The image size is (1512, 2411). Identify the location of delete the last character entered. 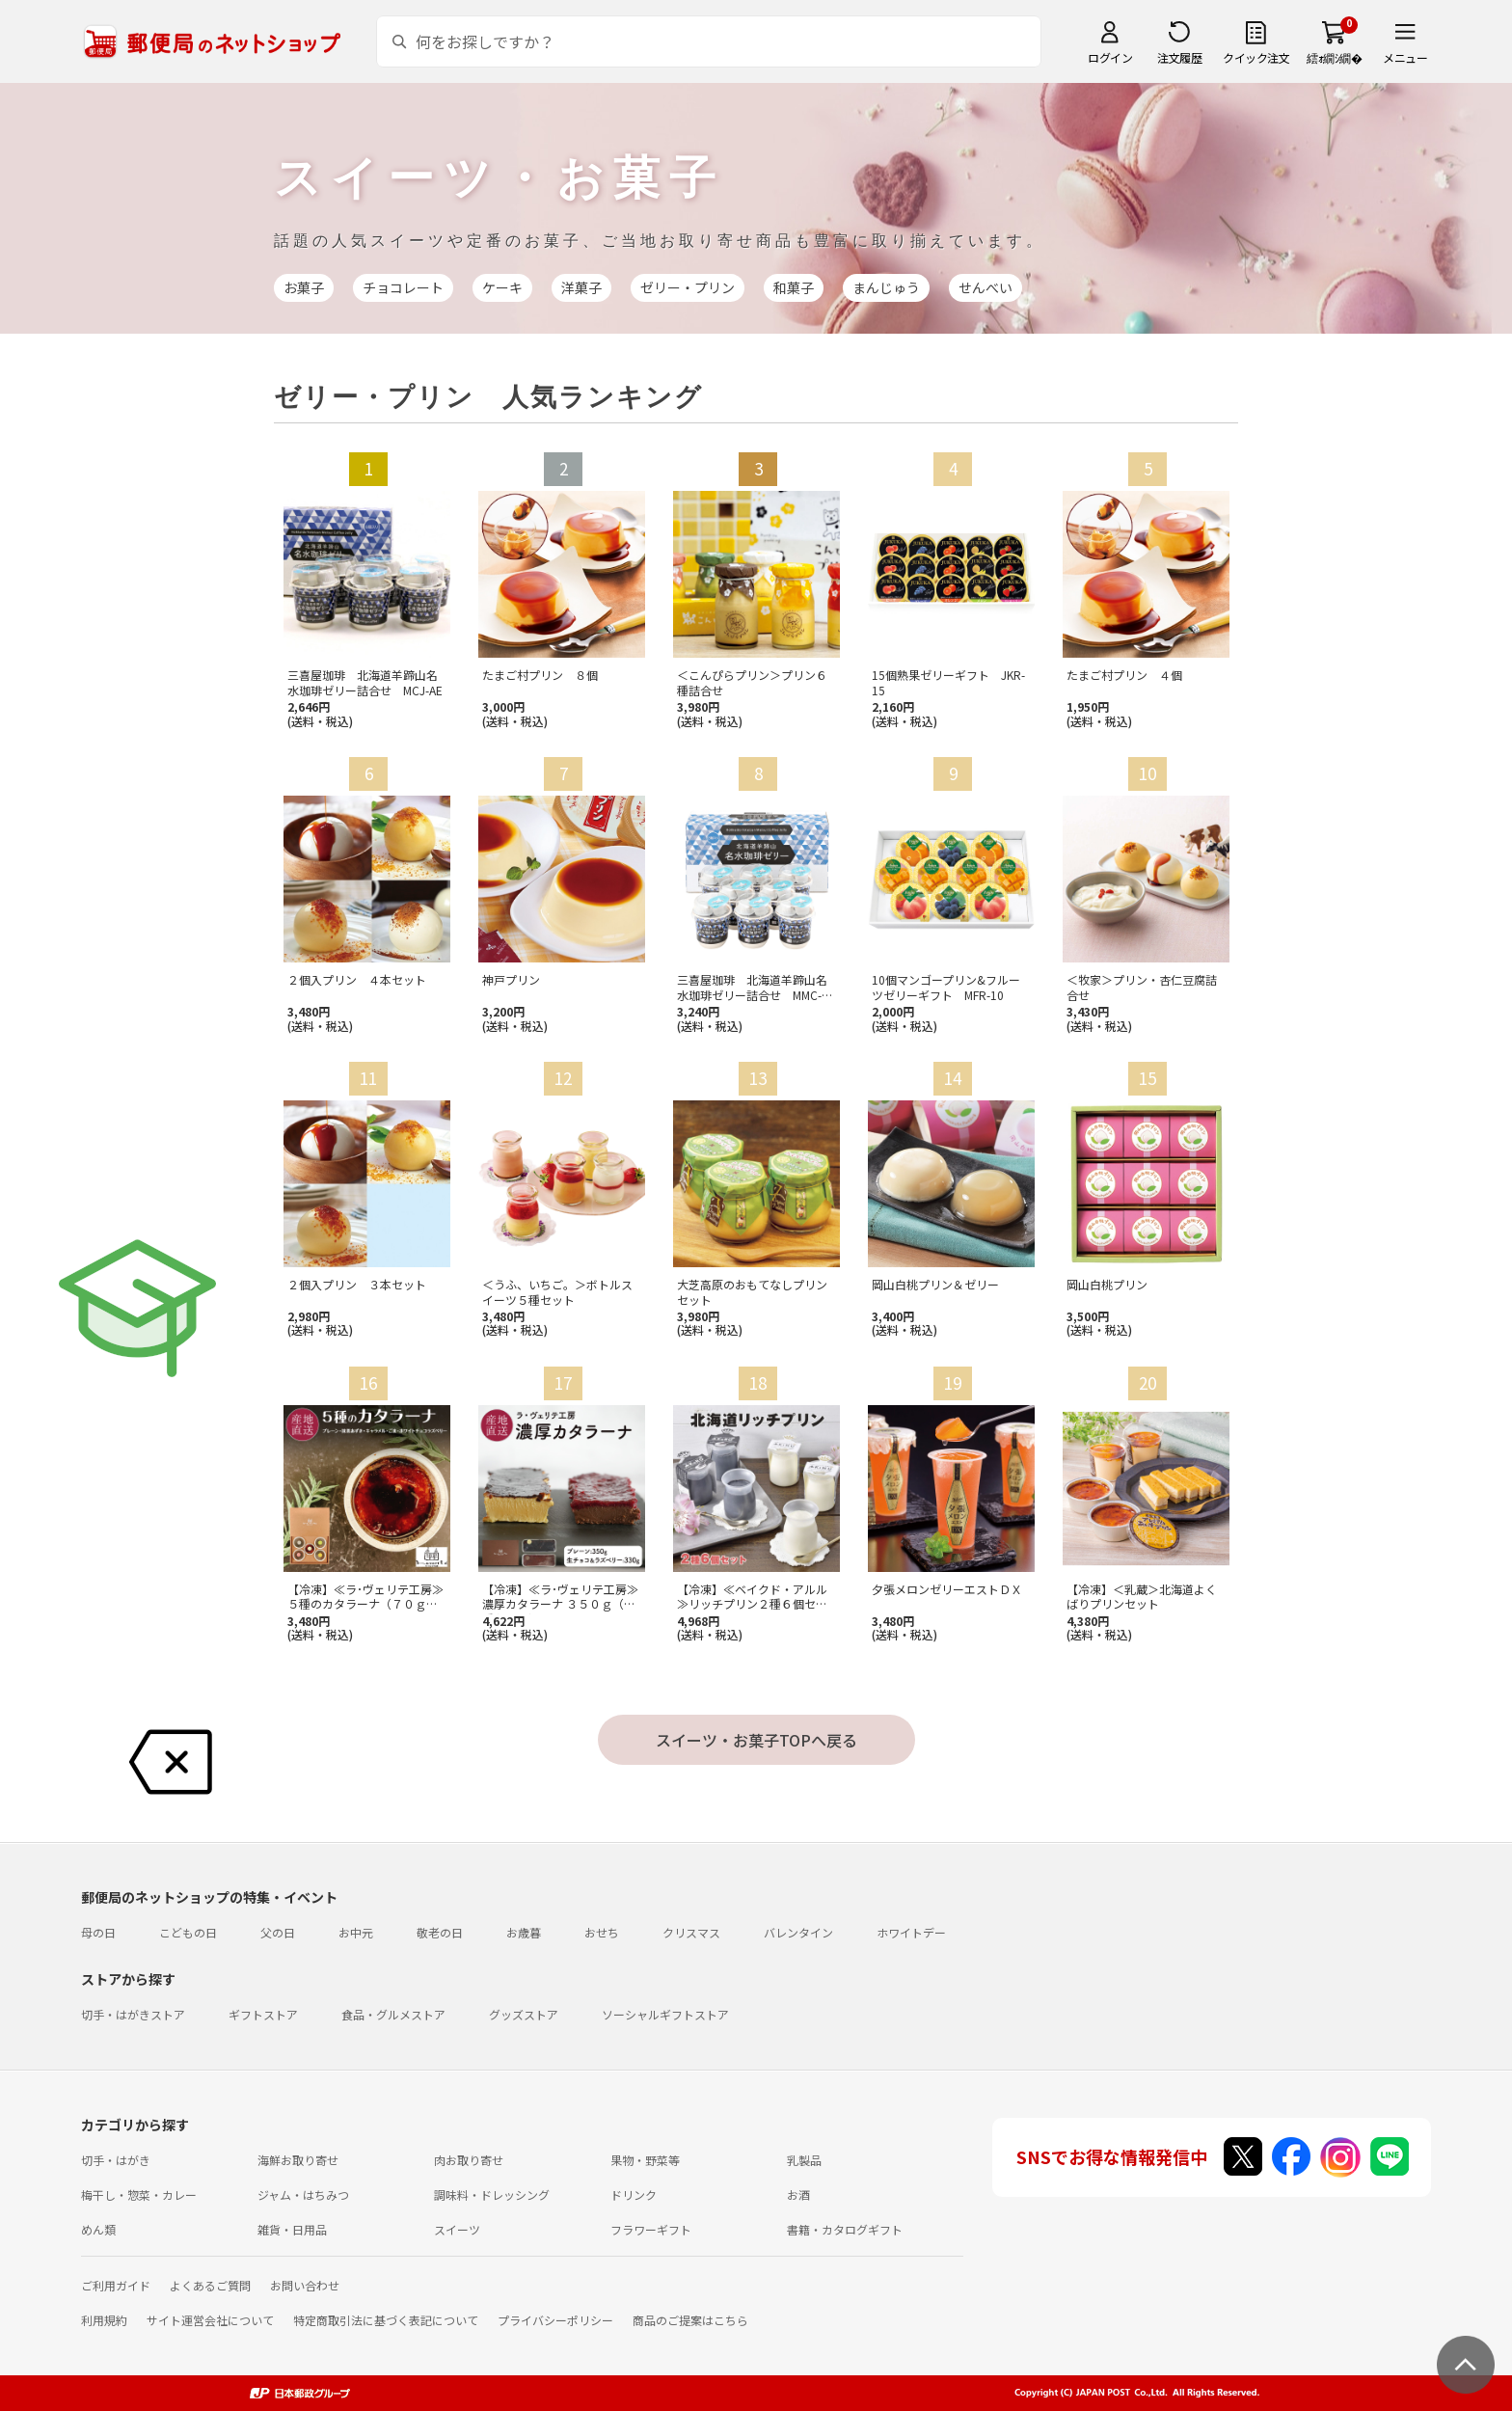
(174, 1762).